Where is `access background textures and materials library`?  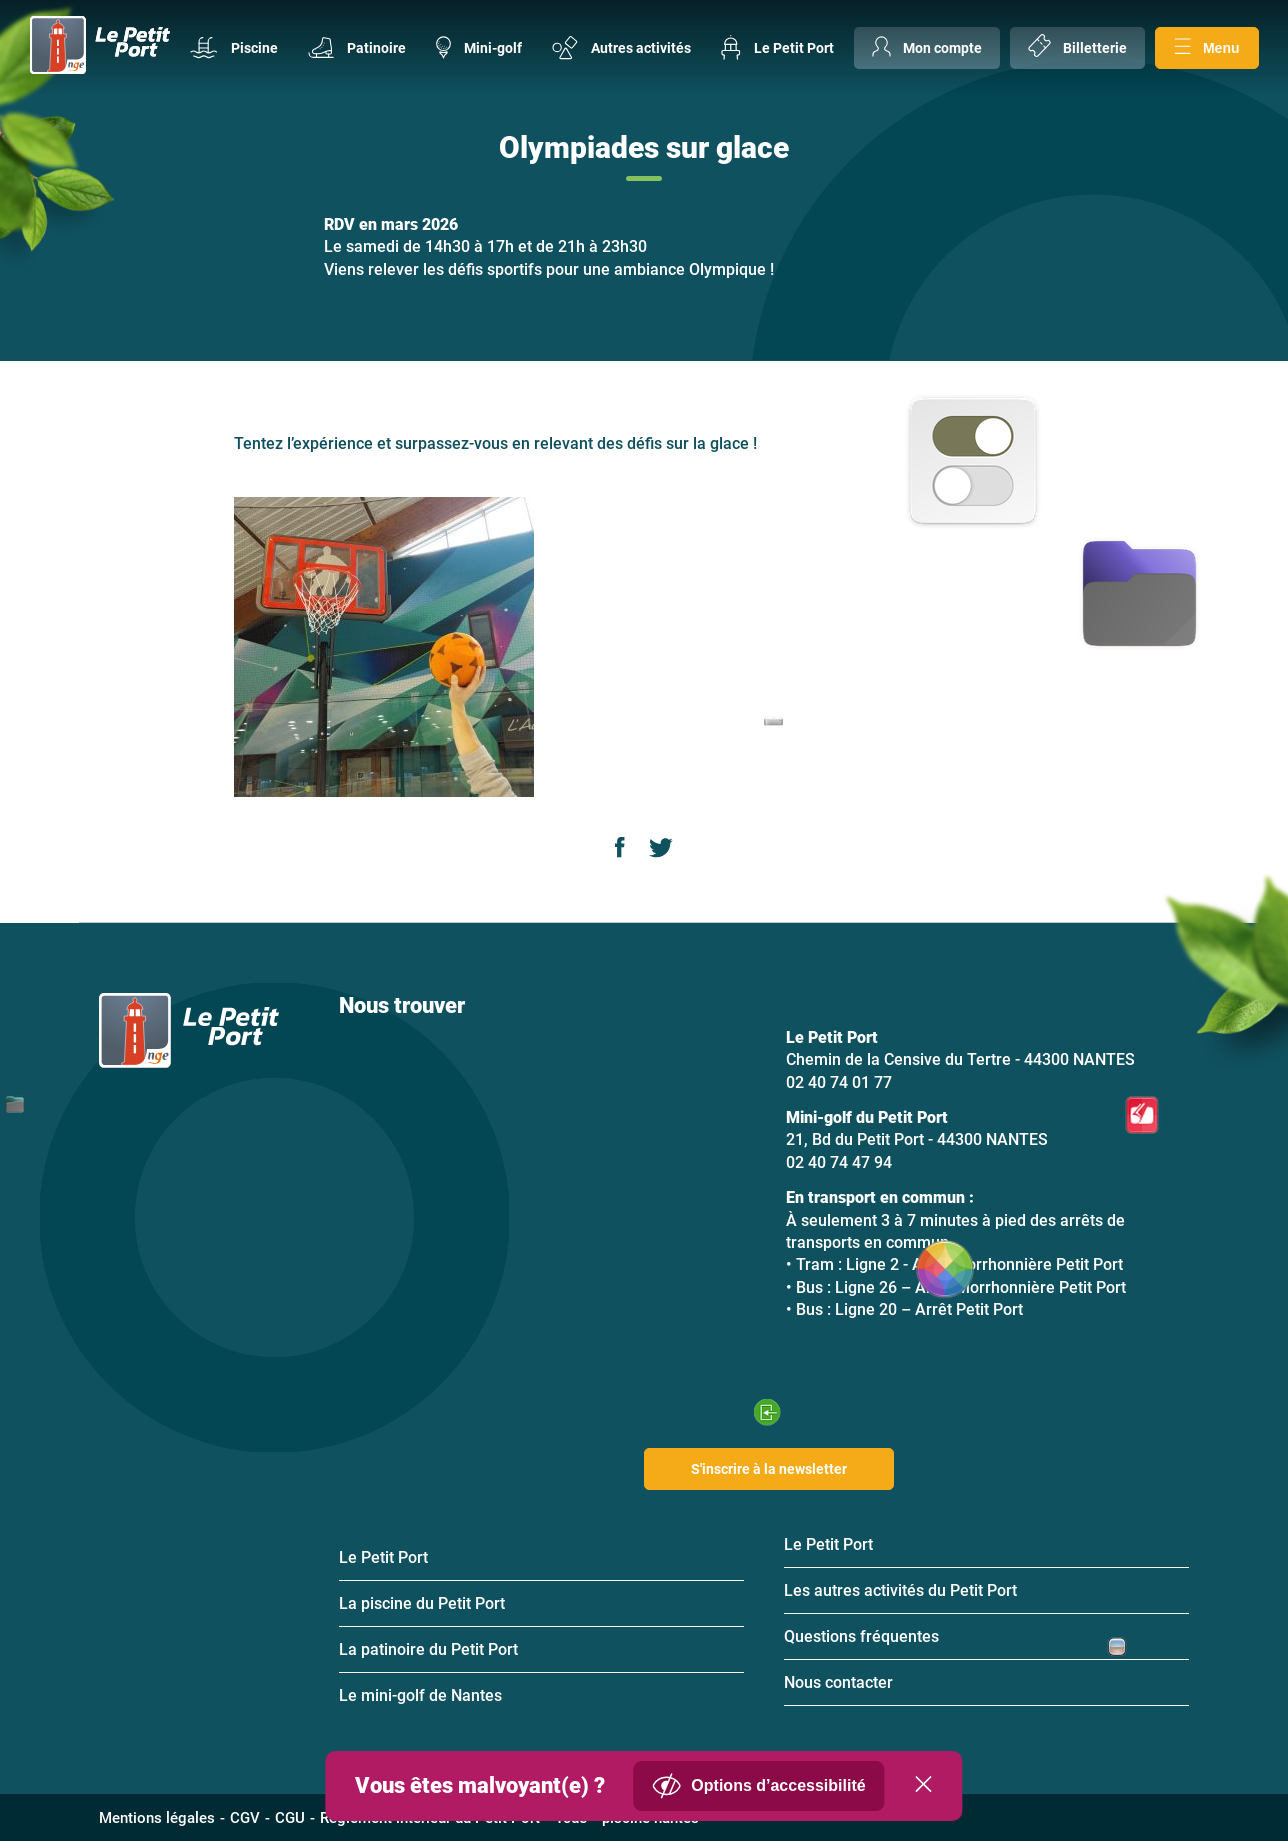 access background textures and materials library is located at coordinates (1117, 1648).